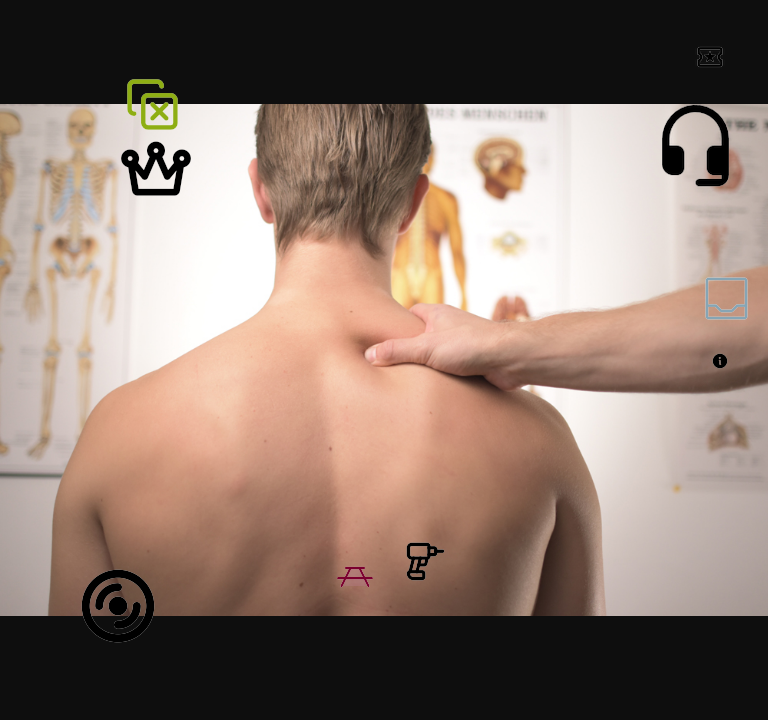 The image size is (768, 720). Describe the element at coordinates (710, 57) in the screenshot. I see `view local events or activities` at that location.